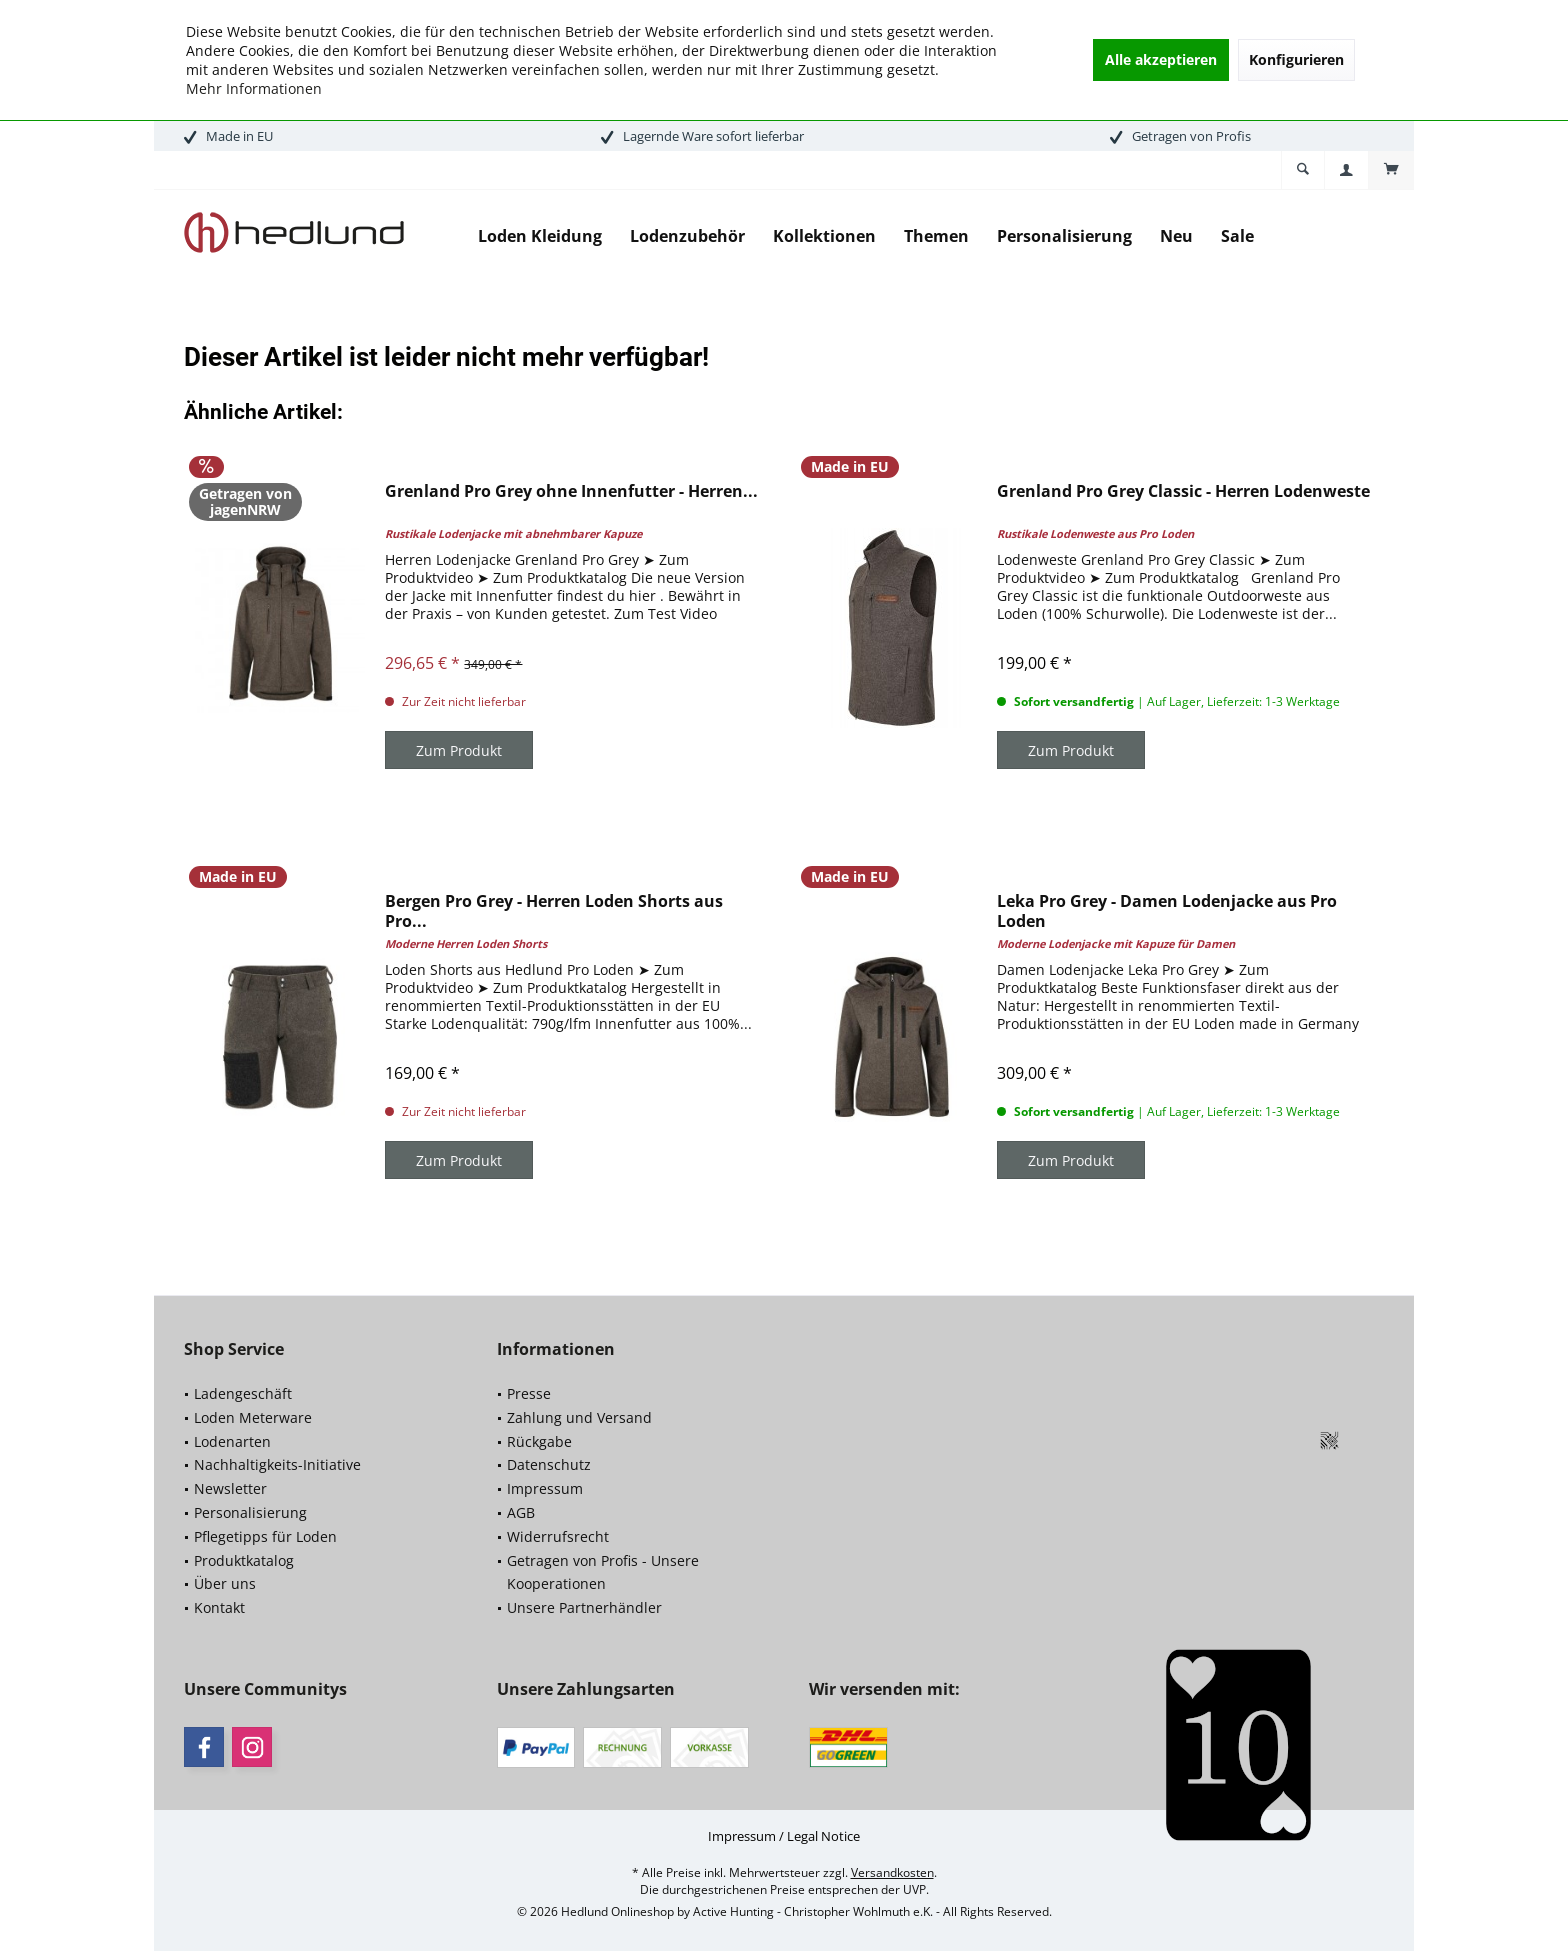 This screenshot has width=1568, height=1951. What do you see at coordinates (1238, 1745) in the screenshot?
I see `ten of hearts playing card` at bounding box center [1238, 1745].